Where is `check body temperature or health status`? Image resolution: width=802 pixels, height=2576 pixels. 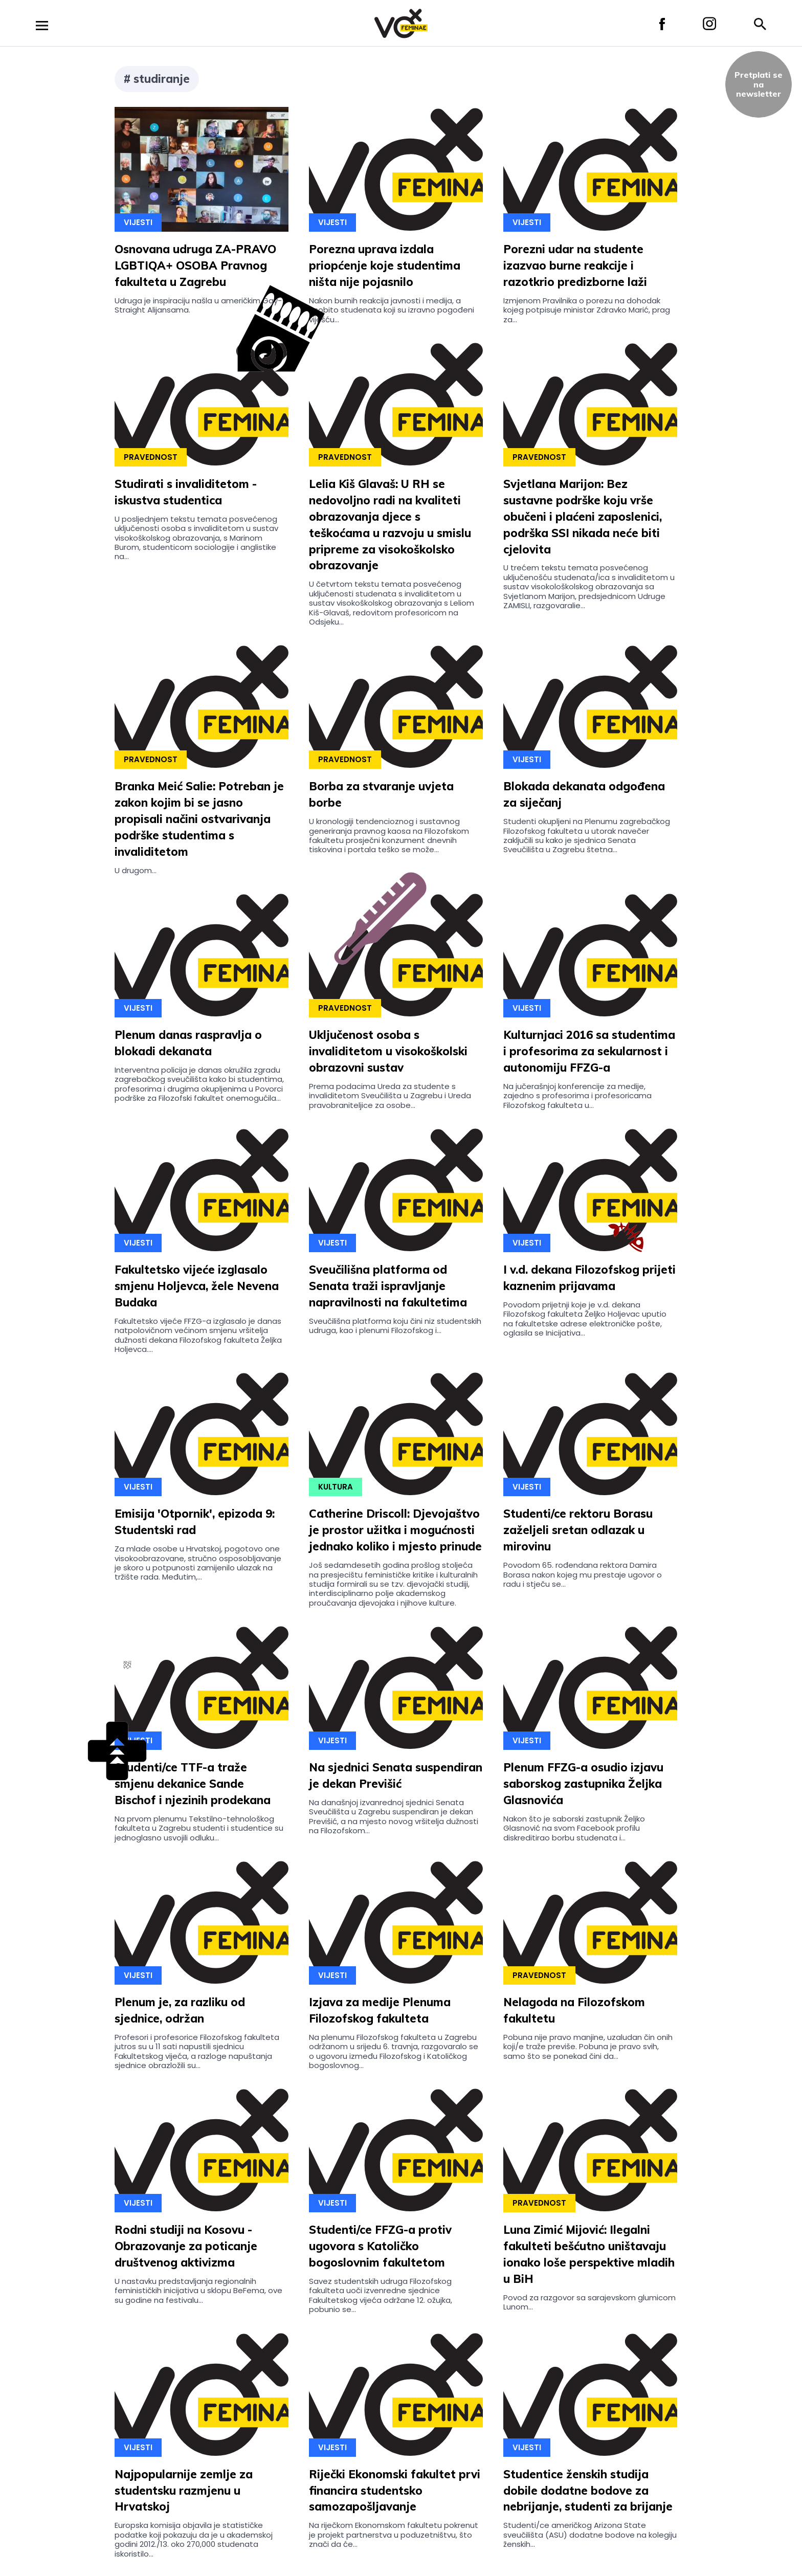
check body temperature or health status is located at coordinates (380, 918).